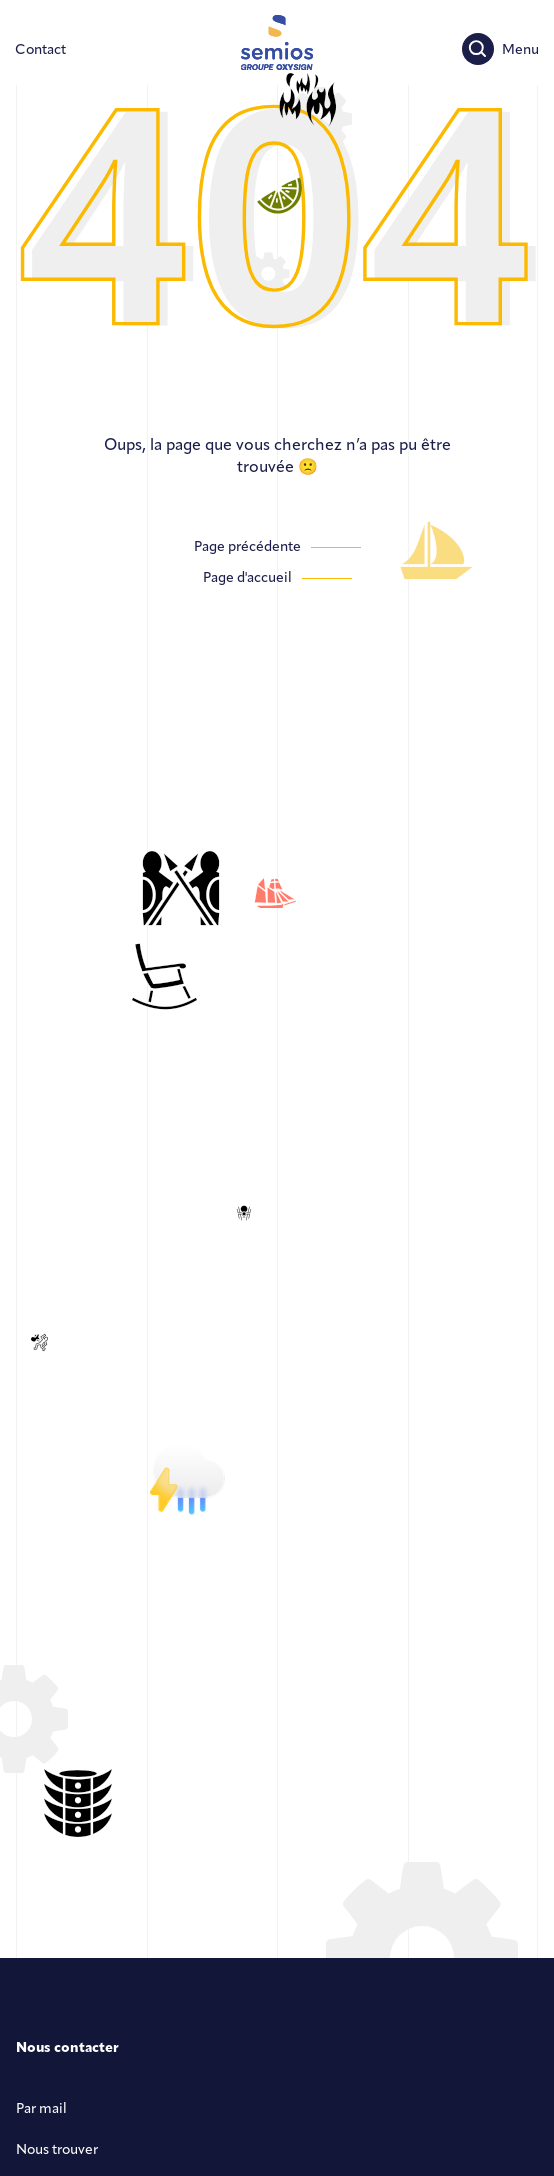  I want to click on spider enemy or creature in a game interface, so click(244, 1213).